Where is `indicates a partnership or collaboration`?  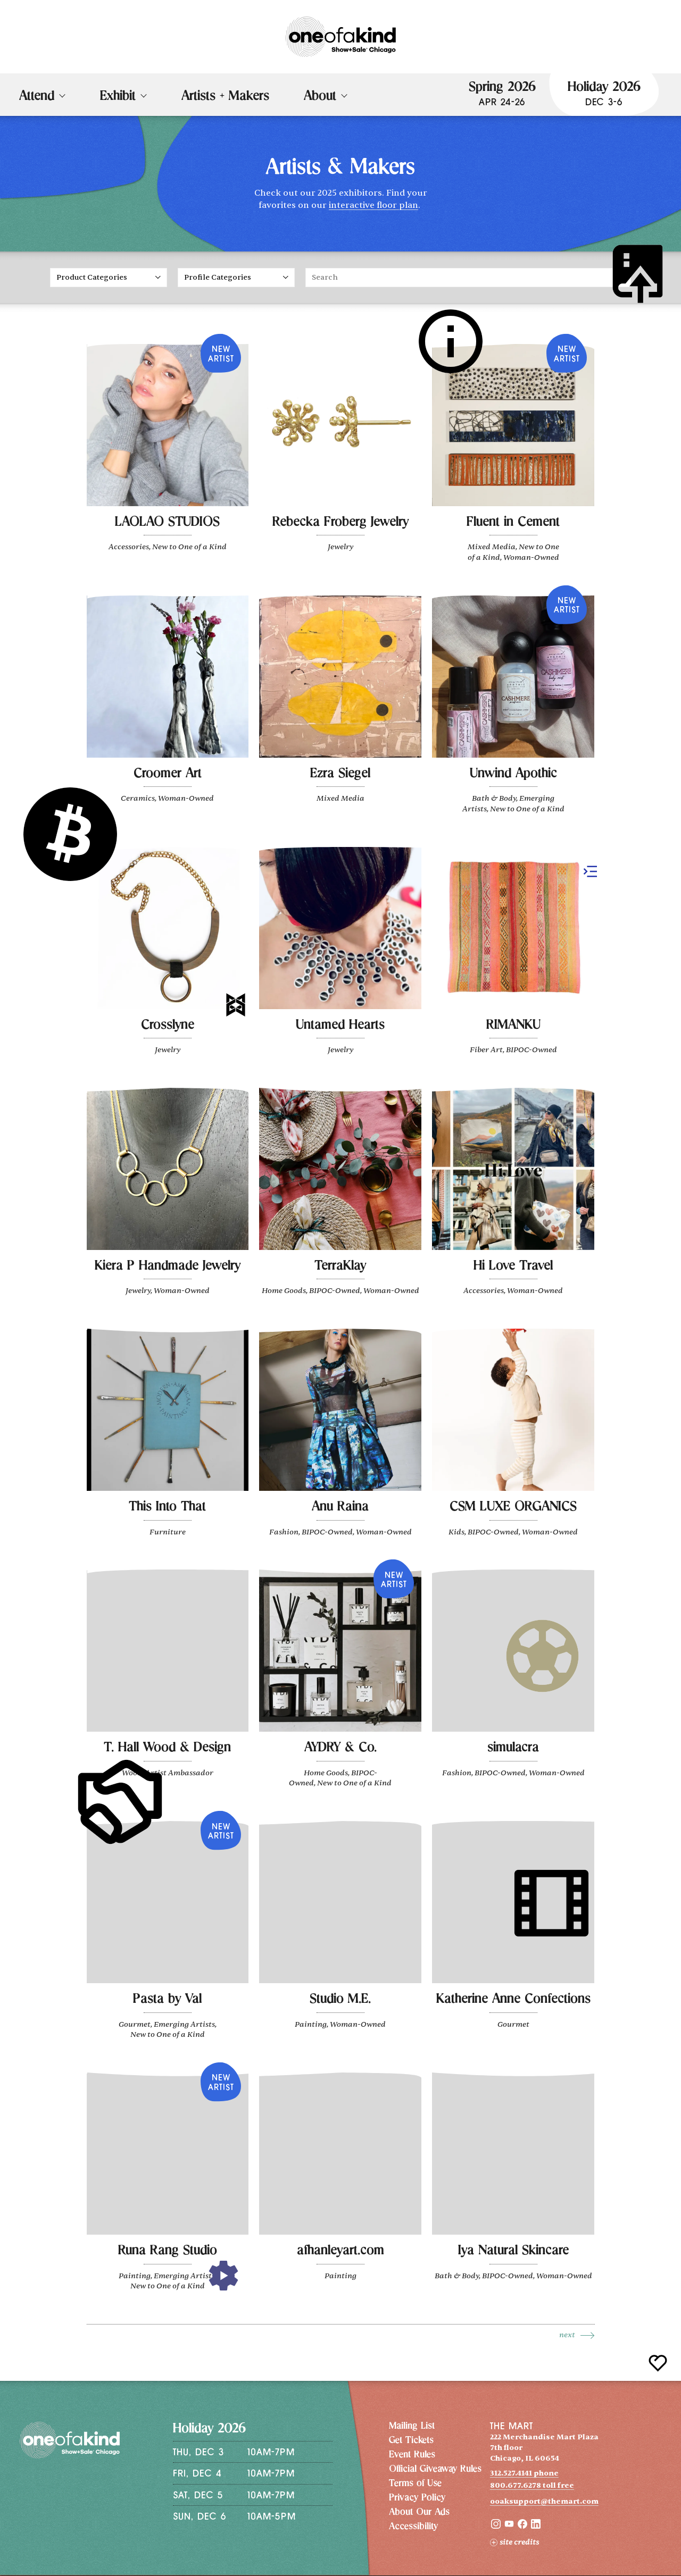 indicates a partnership or collaboration is located at coordinates (120, 1802).